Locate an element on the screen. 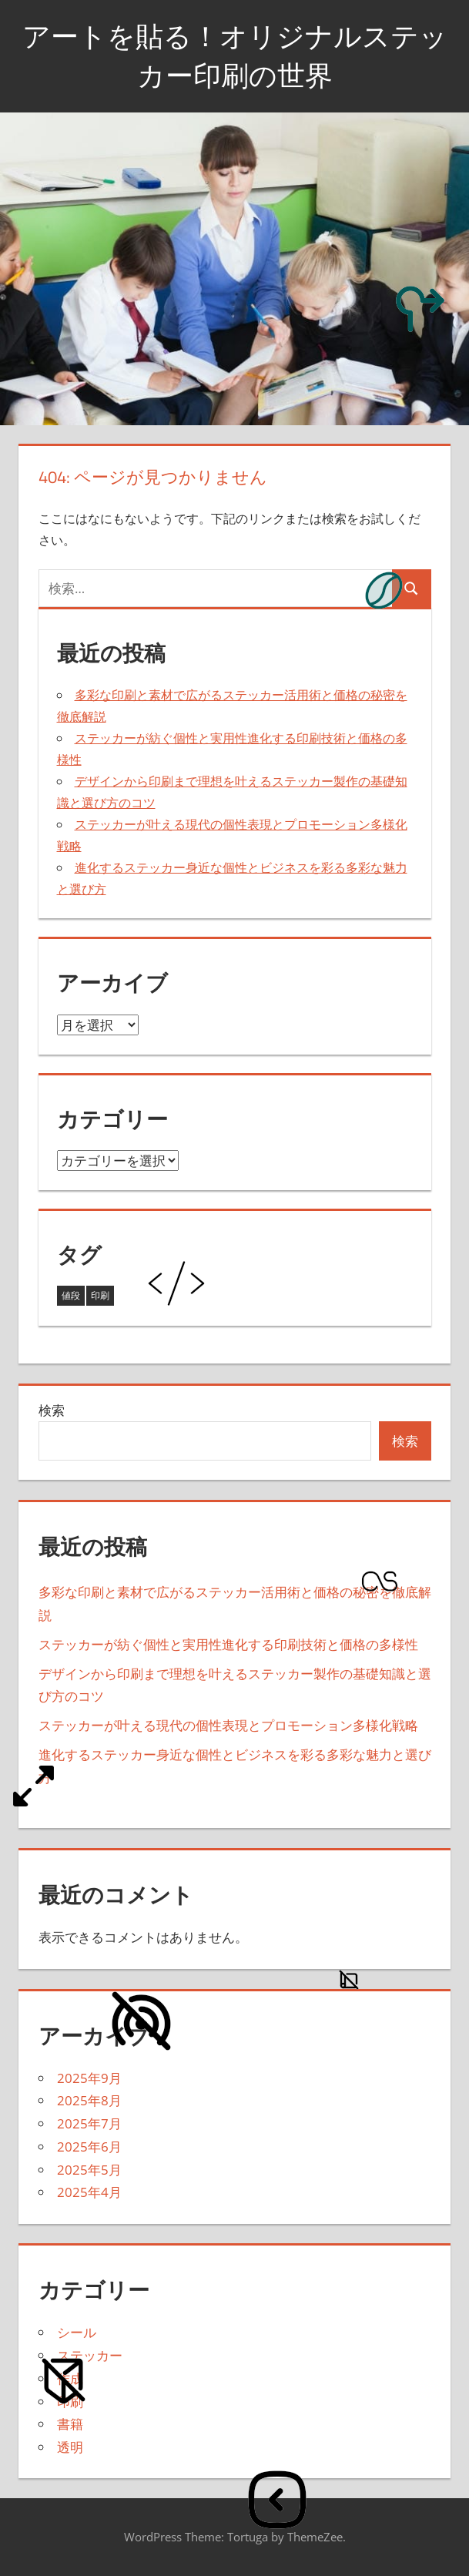 The image size is (469, 2576). disable light refraction or spectrum effects is located at coordinates (63, 2380).